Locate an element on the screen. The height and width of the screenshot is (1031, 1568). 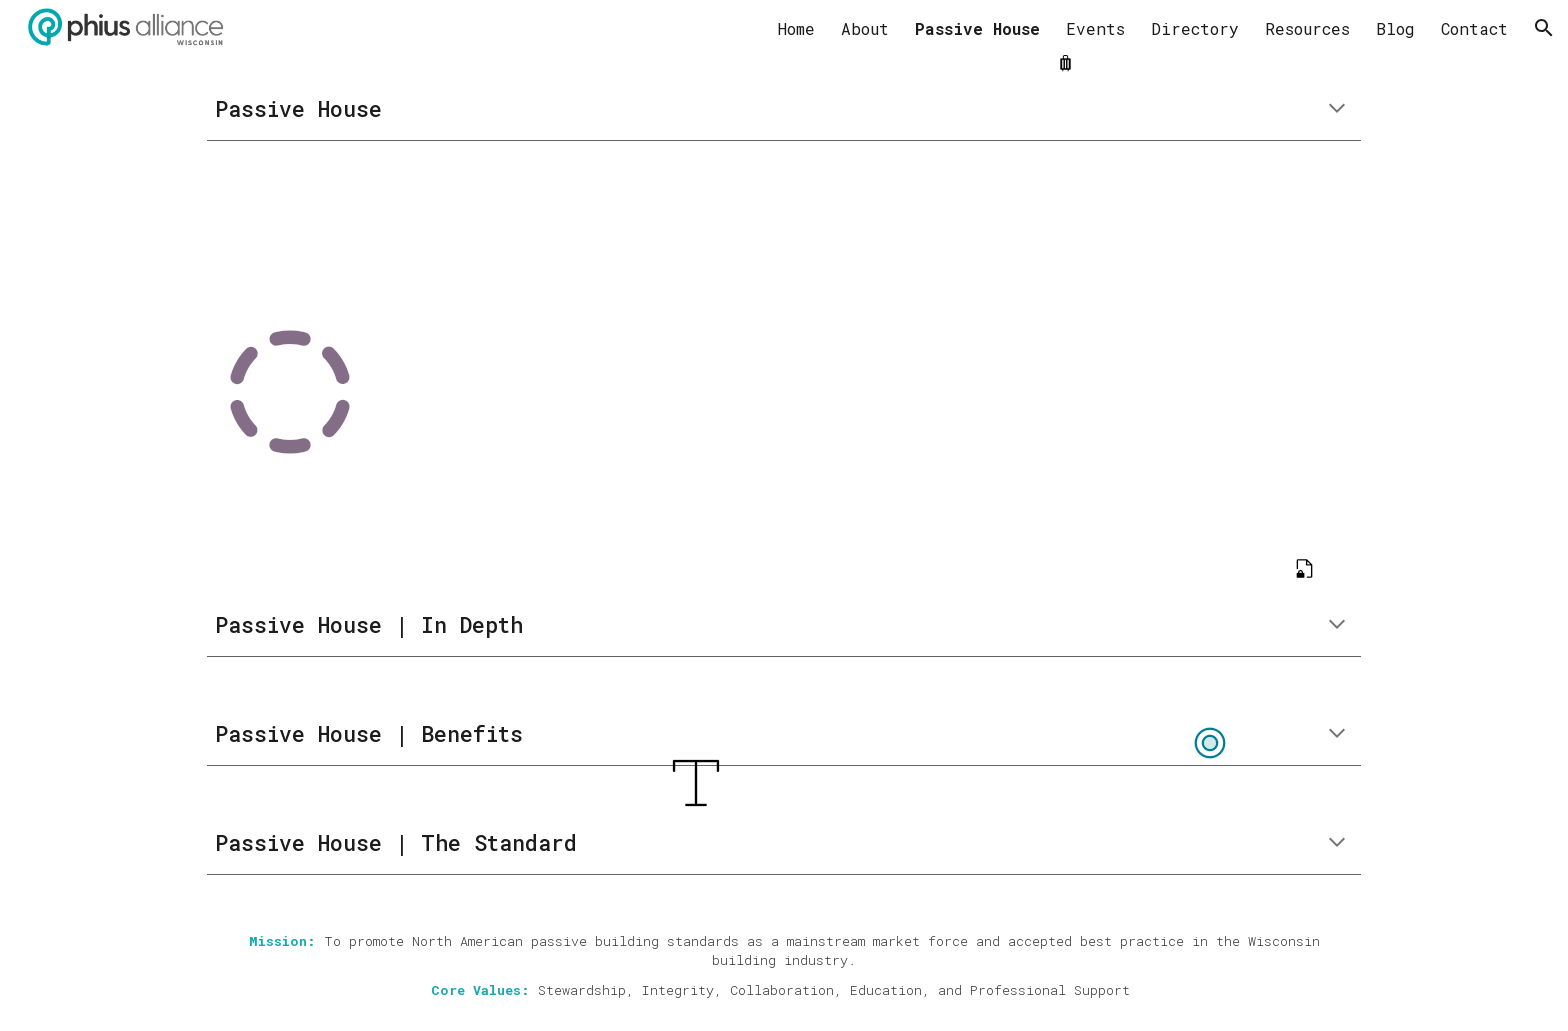
select a single option from a list is located at coordinates (1210, 743).